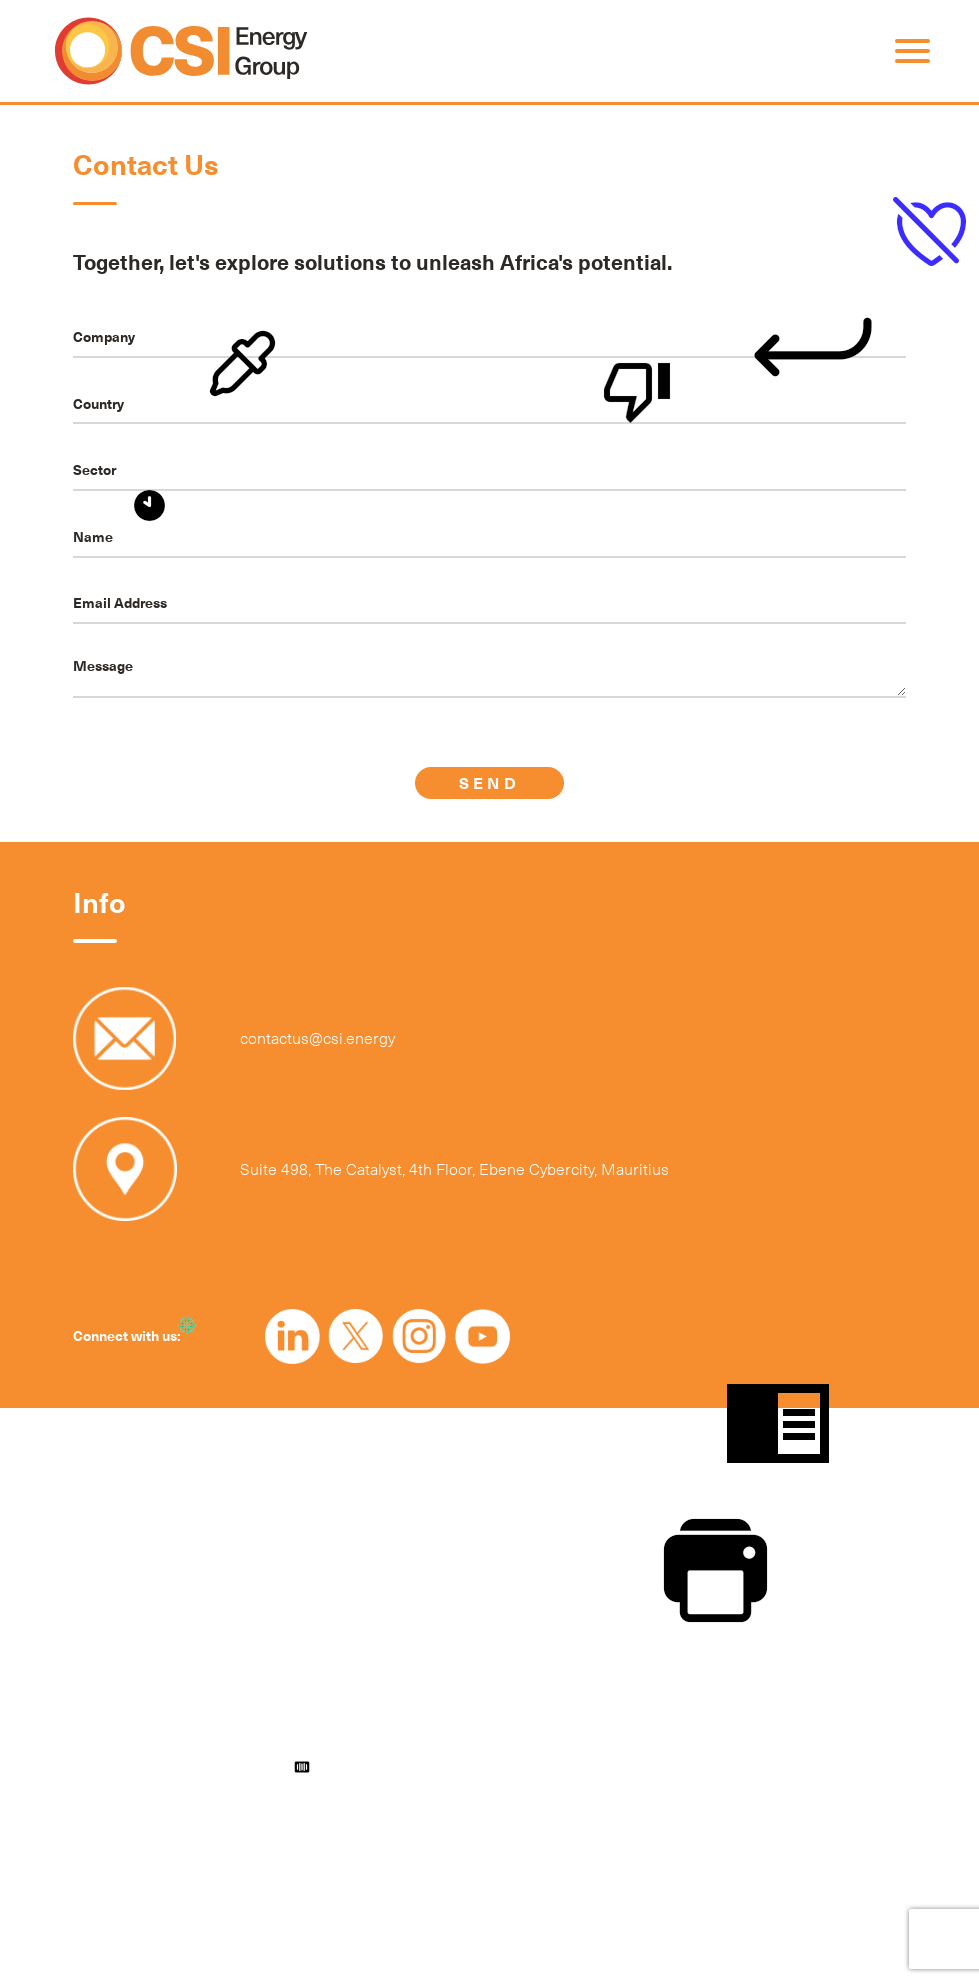 This screenshot has height=1983, width=979. Describe the element at coordinates (302, 1767) in the screenshot. I see `scan a barcode` at that location.